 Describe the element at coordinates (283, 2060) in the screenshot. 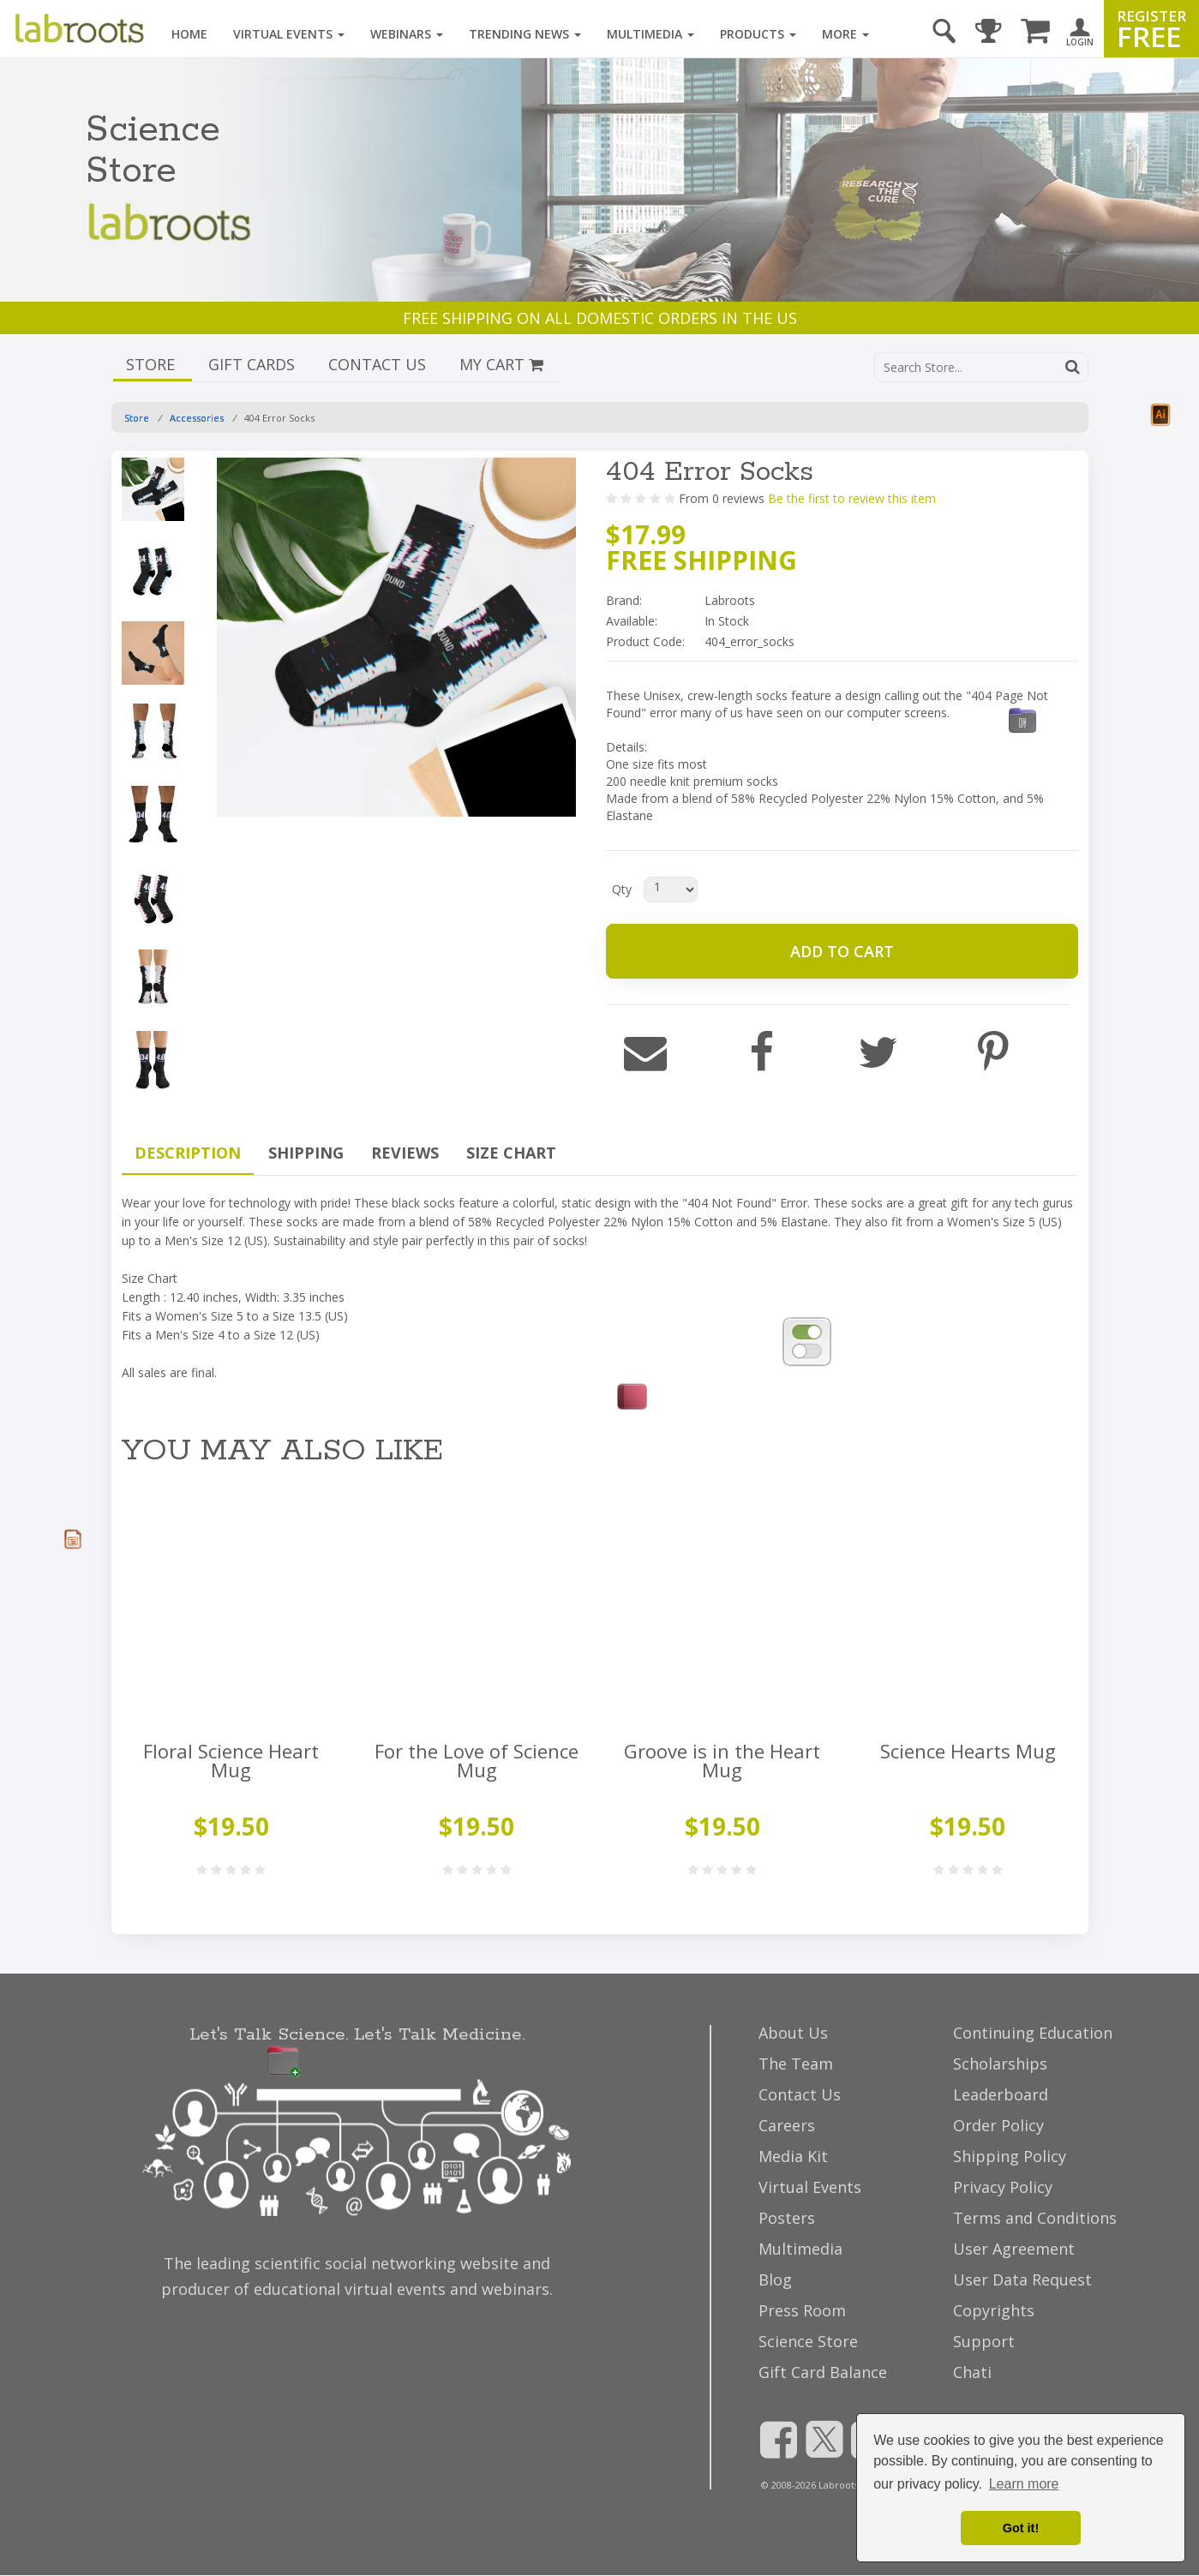

I see `create a new folder` at that location.